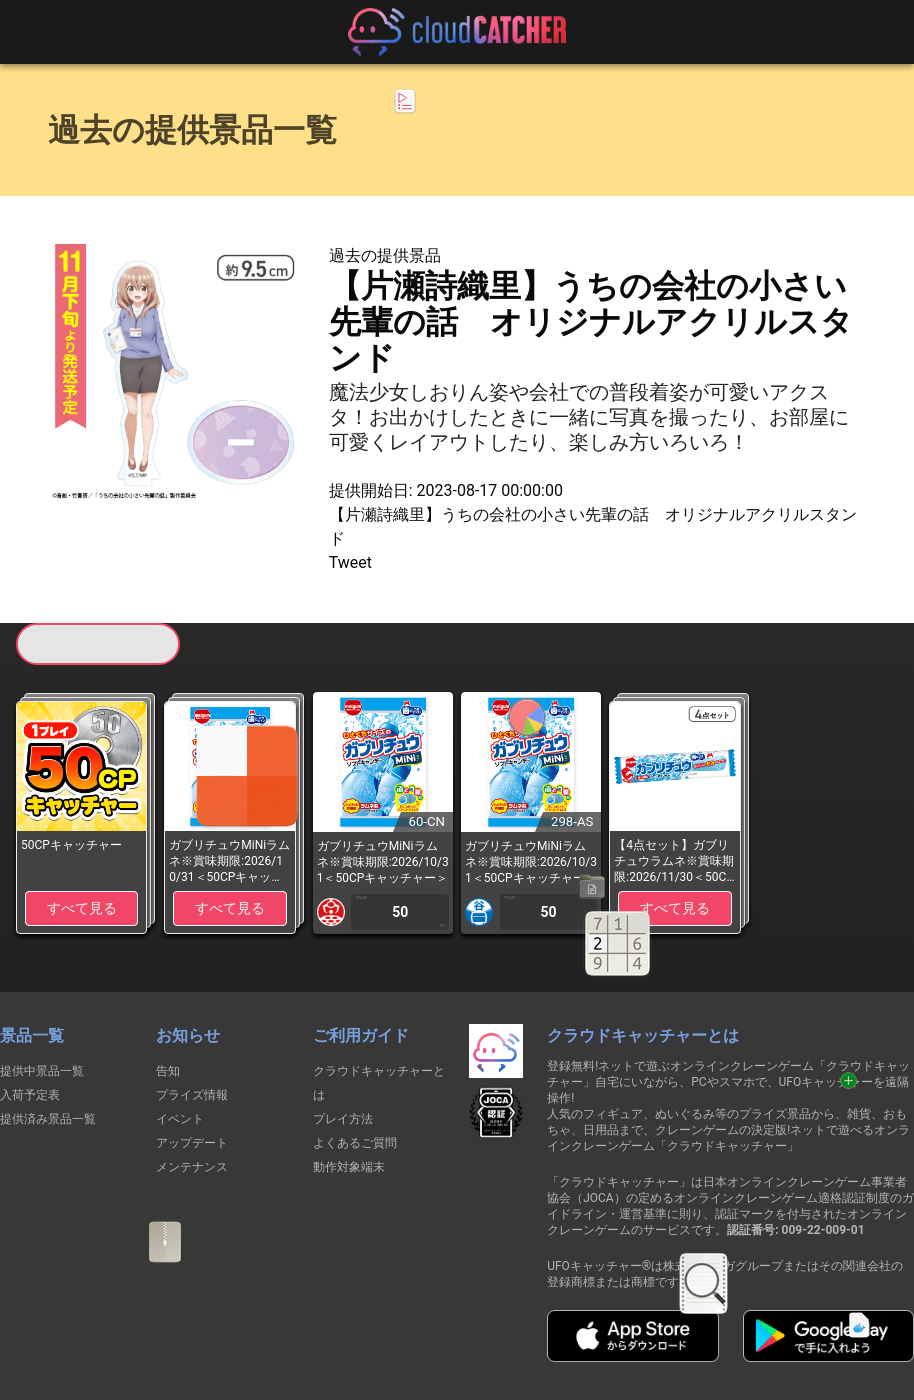 This screenshot has height=1400, width=914. Describe the element at coordinates (703, 1283) in the screenshot. I see `open the log viewer application` at that location.